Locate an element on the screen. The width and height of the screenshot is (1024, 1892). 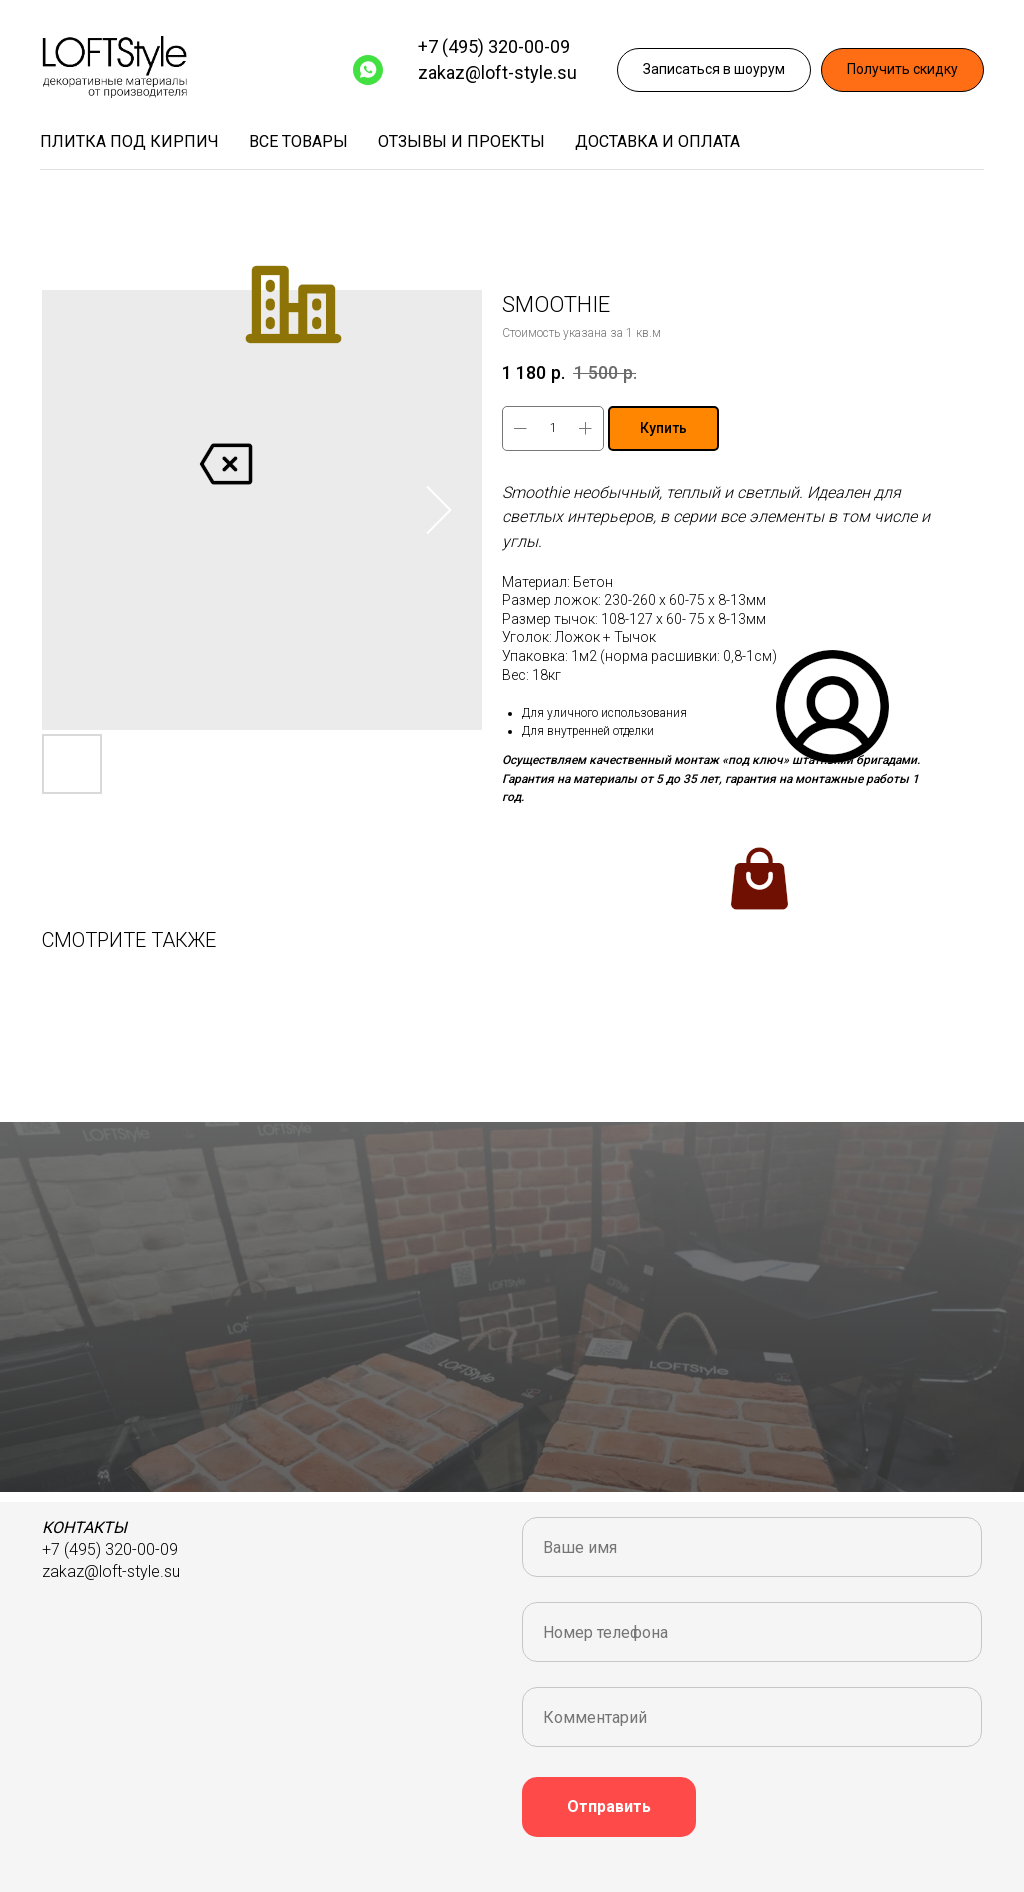
delete the previous character is located at coordinates (228, 464).